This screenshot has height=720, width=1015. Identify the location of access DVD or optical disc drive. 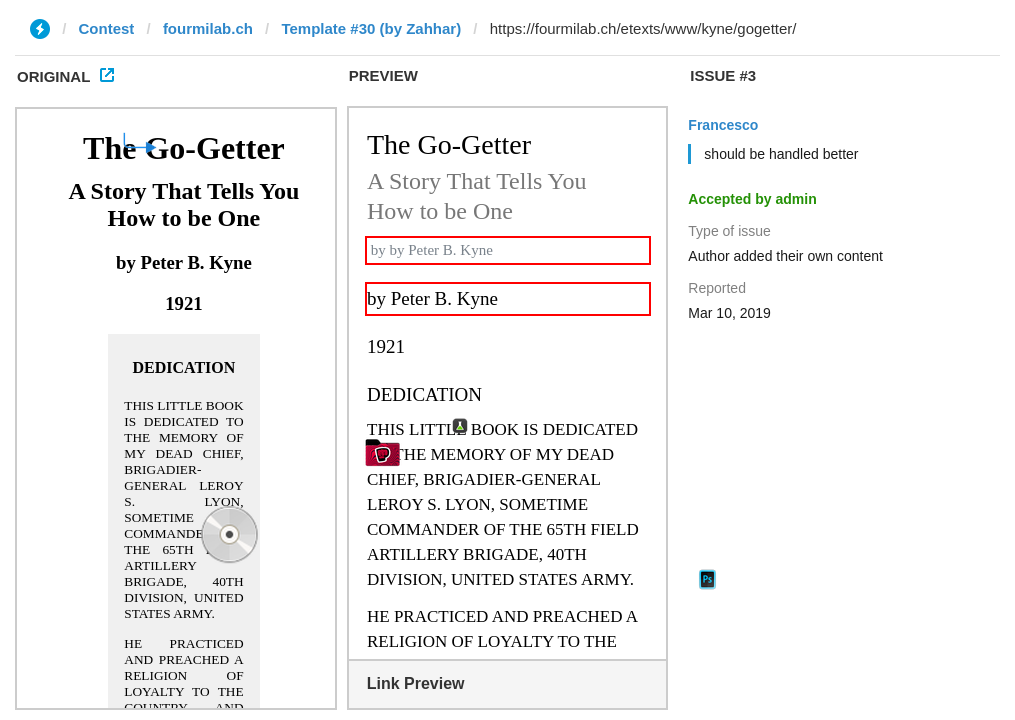
(229, 534).